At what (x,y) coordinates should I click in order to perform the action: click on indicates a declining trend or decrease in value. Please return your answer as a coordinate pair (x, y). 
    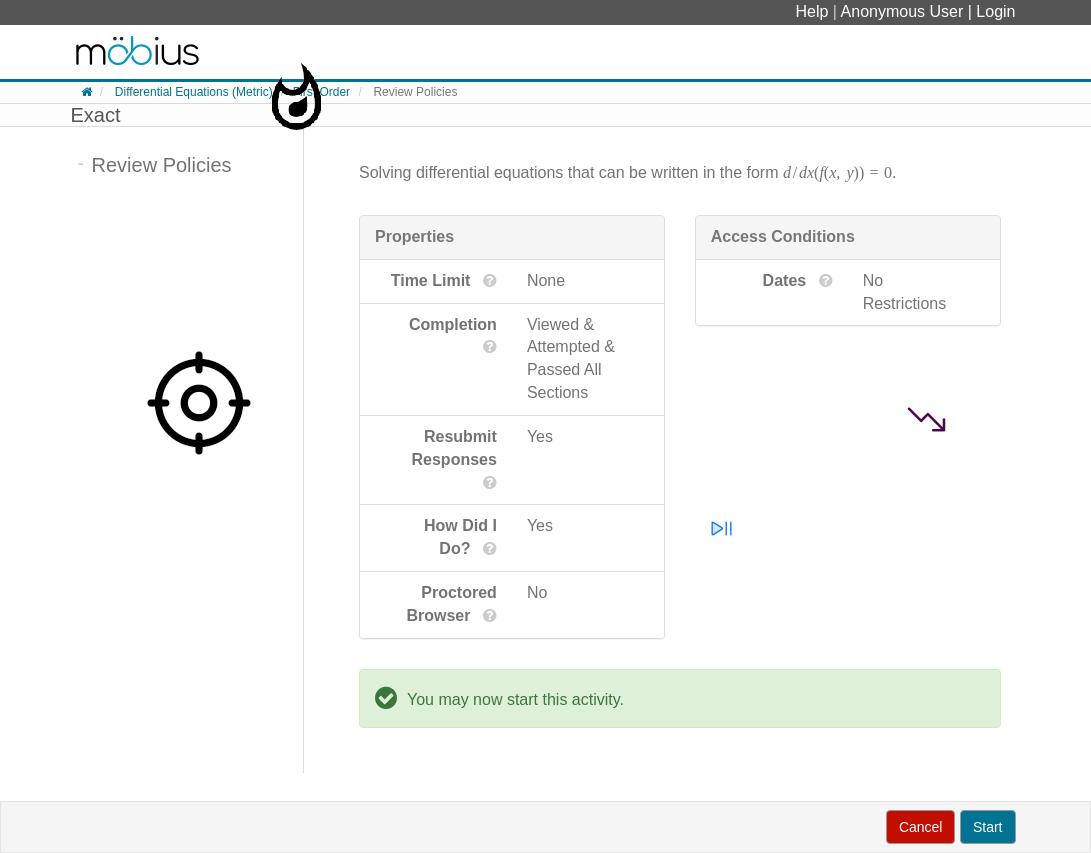
    Looking at the image, I should click on (926, 419).